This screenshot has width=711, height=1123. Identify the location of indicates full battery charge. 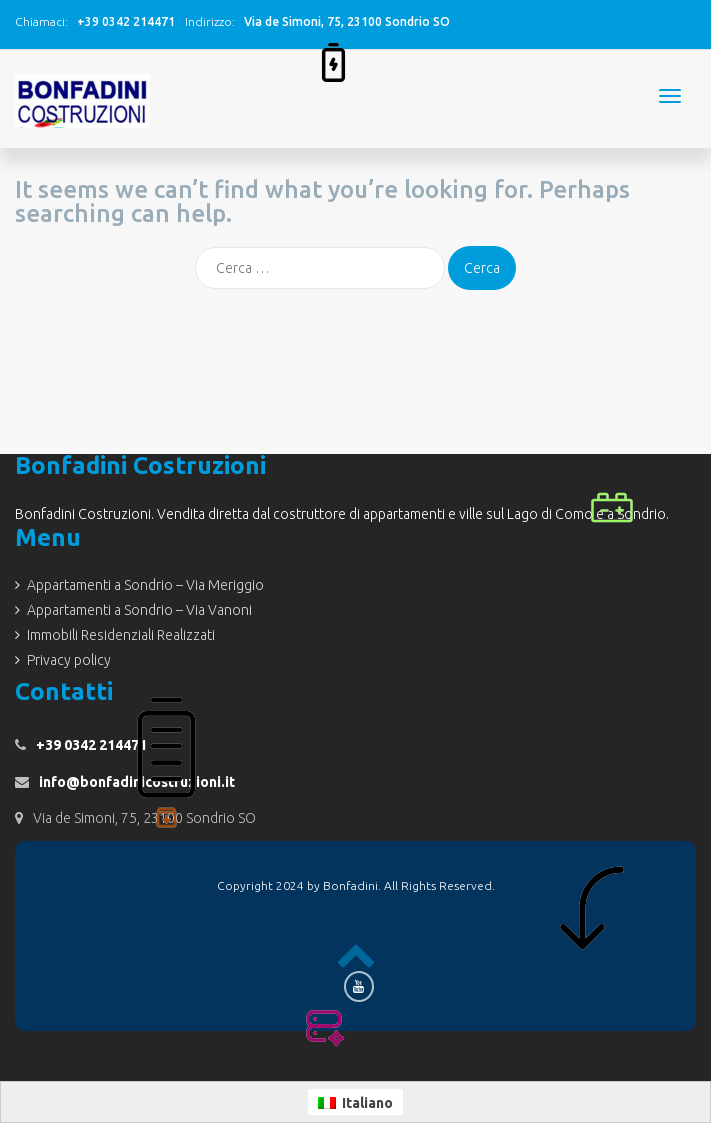
(166, 749).